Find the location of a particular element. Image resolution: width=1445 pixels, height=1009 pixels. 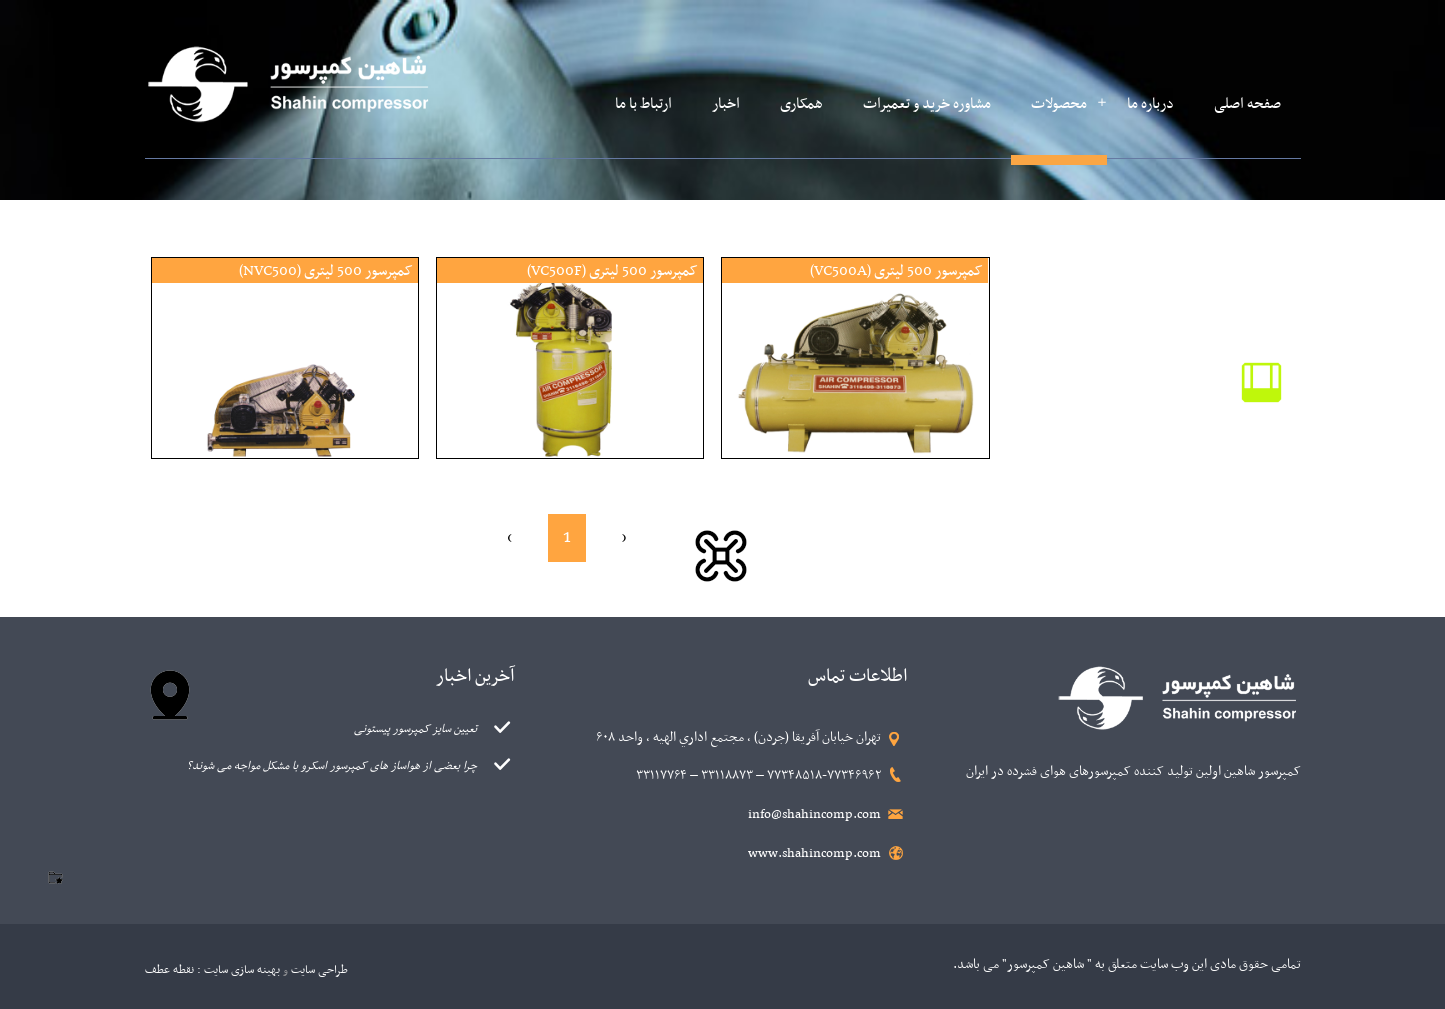

access your starred or favorite files is located at coordinates (55, 877).